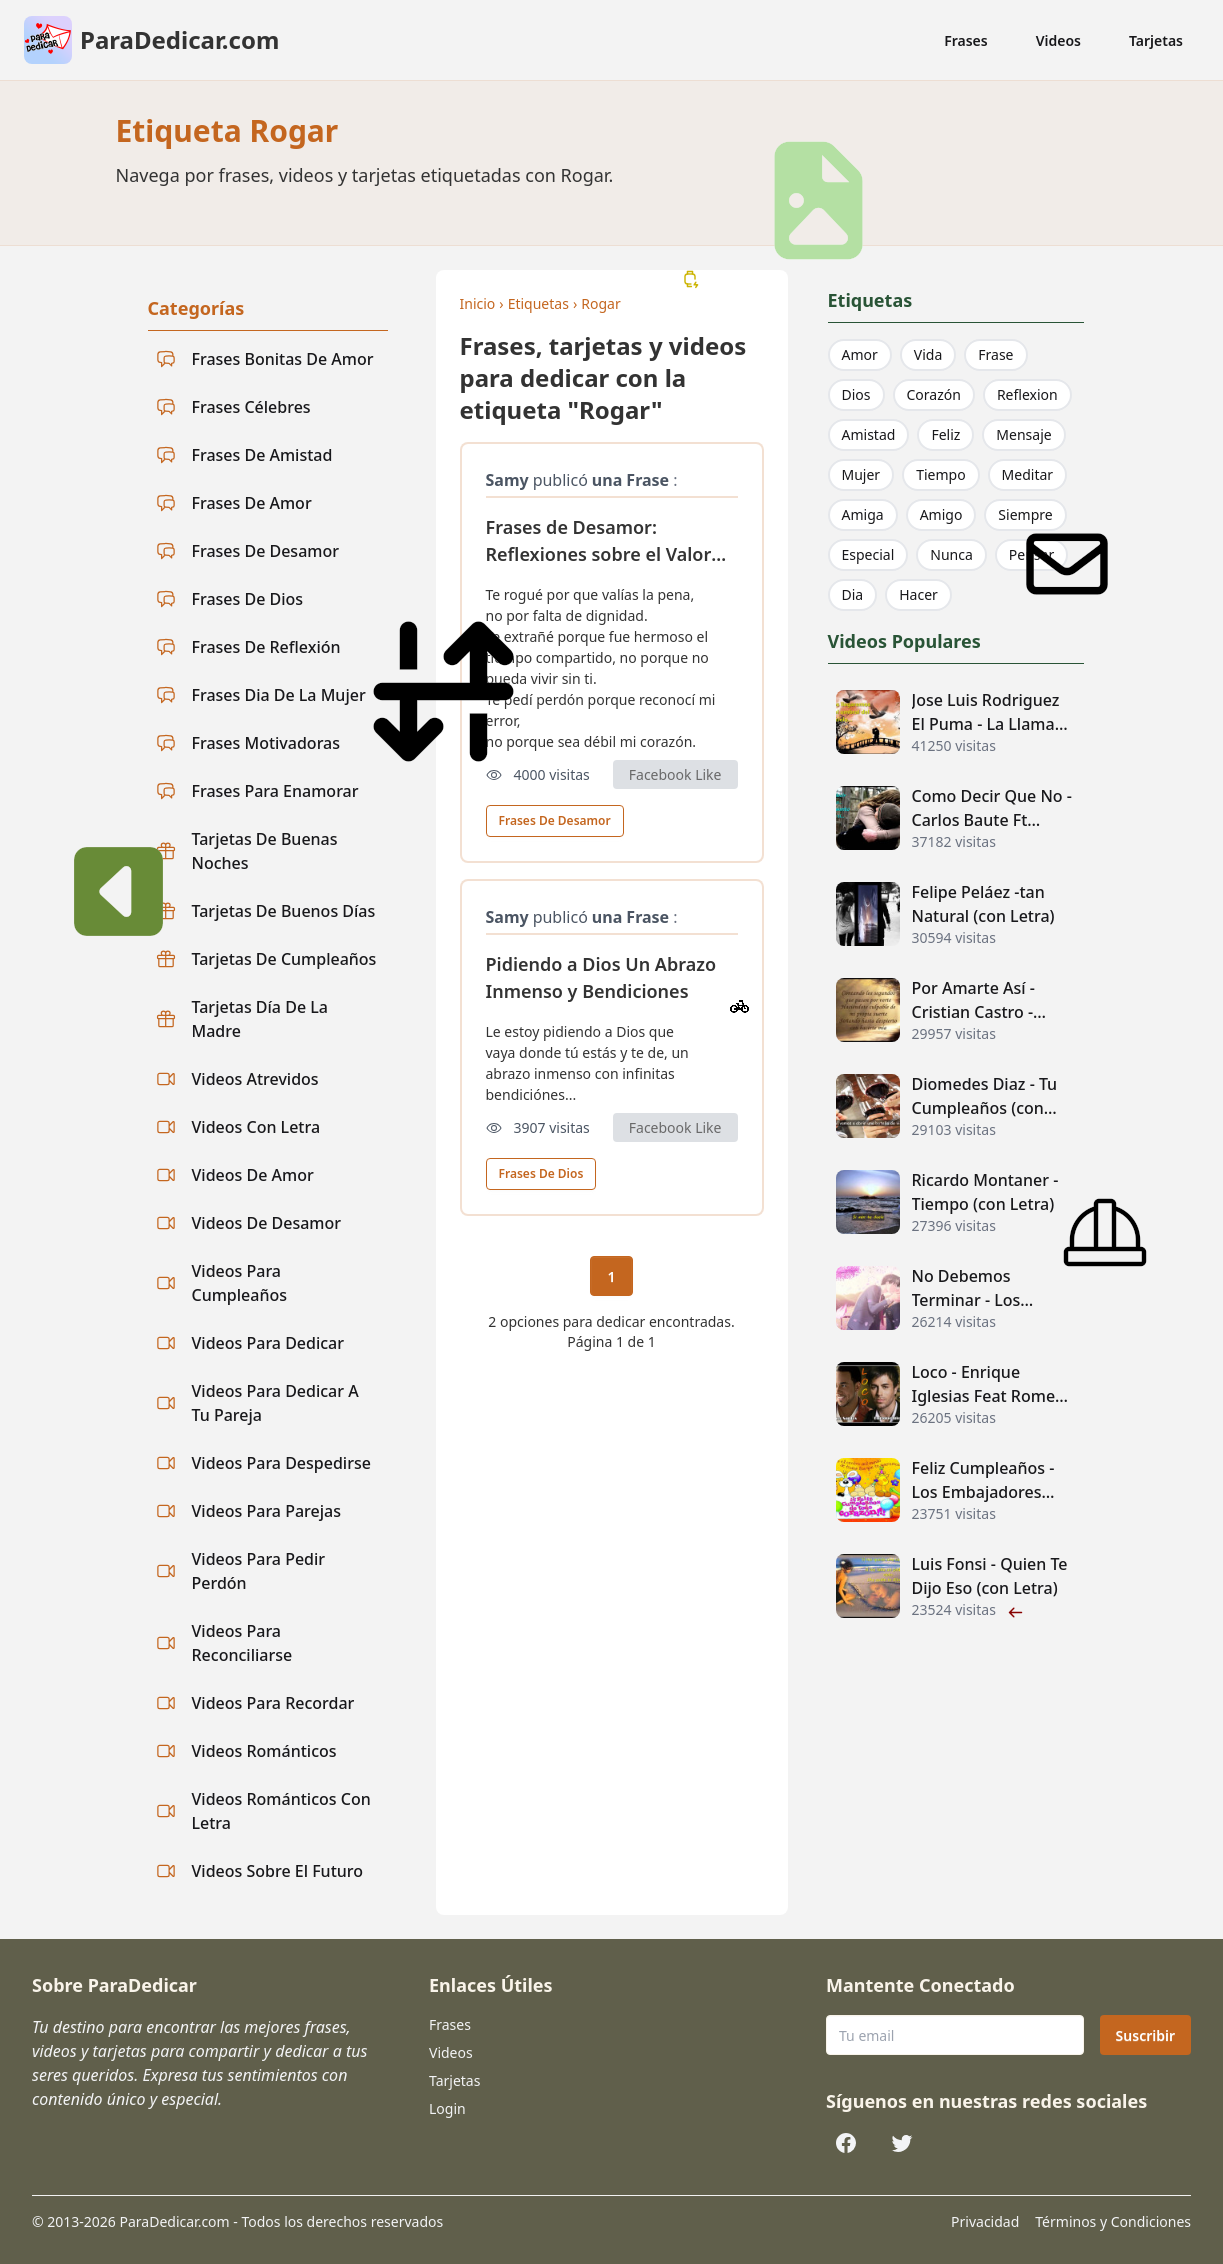 This screenshot has height=2264, width=1223. What do you see at coordinates (1015, 1612) in the screenshot?
I see `go back to the previous screen` at bounding box center [1015, 1612].